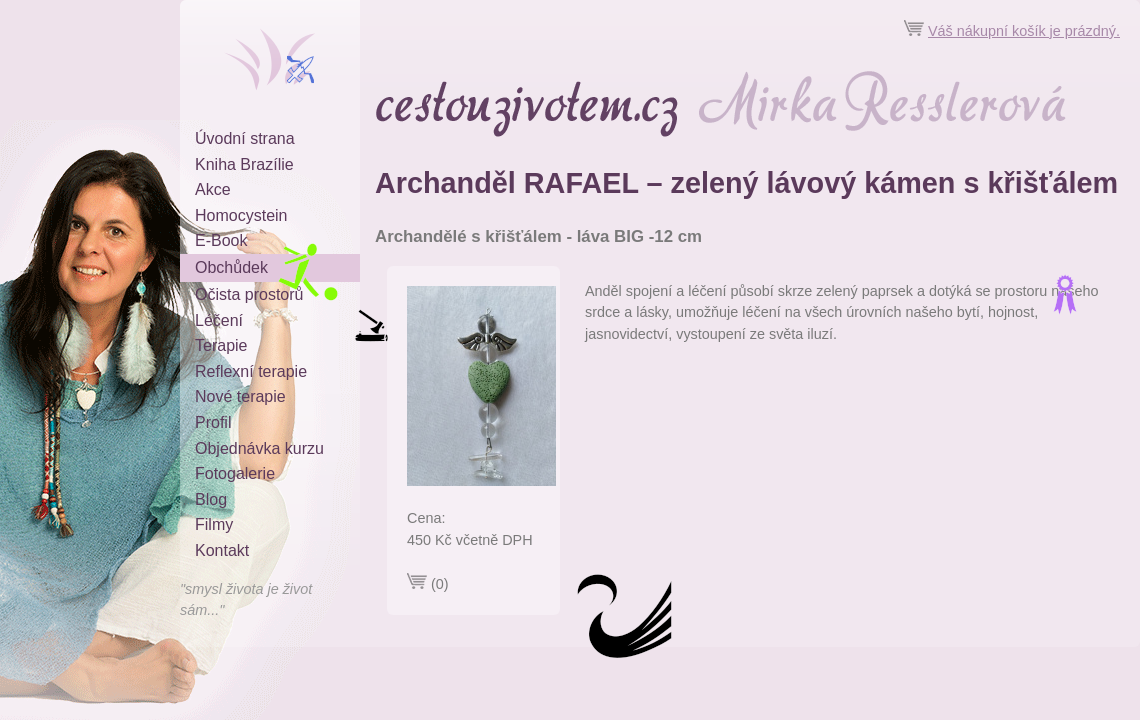 The width and height of the screenshot is (1140, 720). Describe the element at coordinates (1065, 294) in the screenshot. I see `view achievements or awards` at that location.